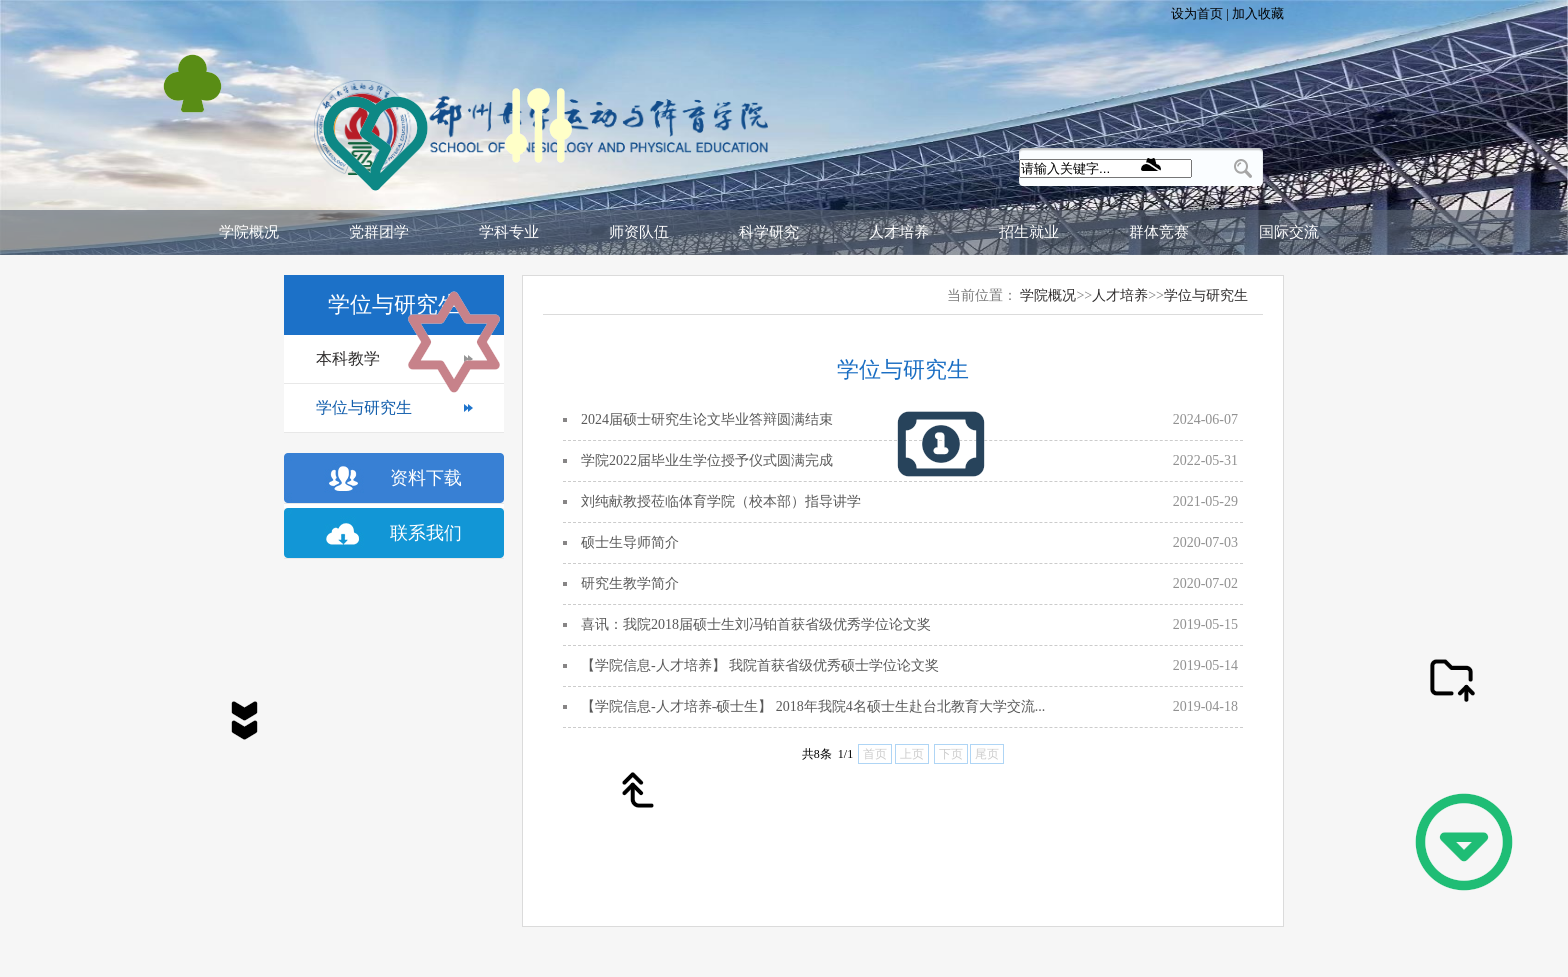 The height and width of the screenshot is (977, 1568). I want to click on upload file to folder, so click(1451, 678).